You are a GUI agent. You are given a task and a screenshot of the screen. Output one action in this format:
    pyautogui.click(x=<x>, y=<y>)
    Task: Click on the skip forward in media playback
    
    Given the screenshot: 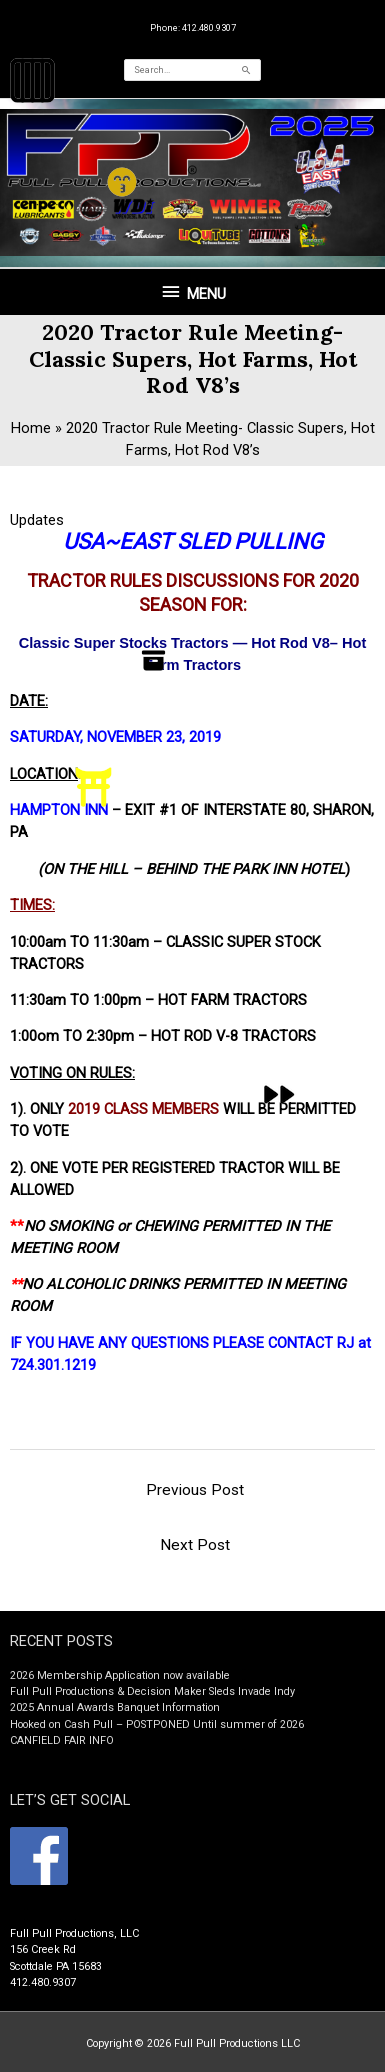 What is the action you would take?
    pyautogui.click(x=278, y=1094)
    